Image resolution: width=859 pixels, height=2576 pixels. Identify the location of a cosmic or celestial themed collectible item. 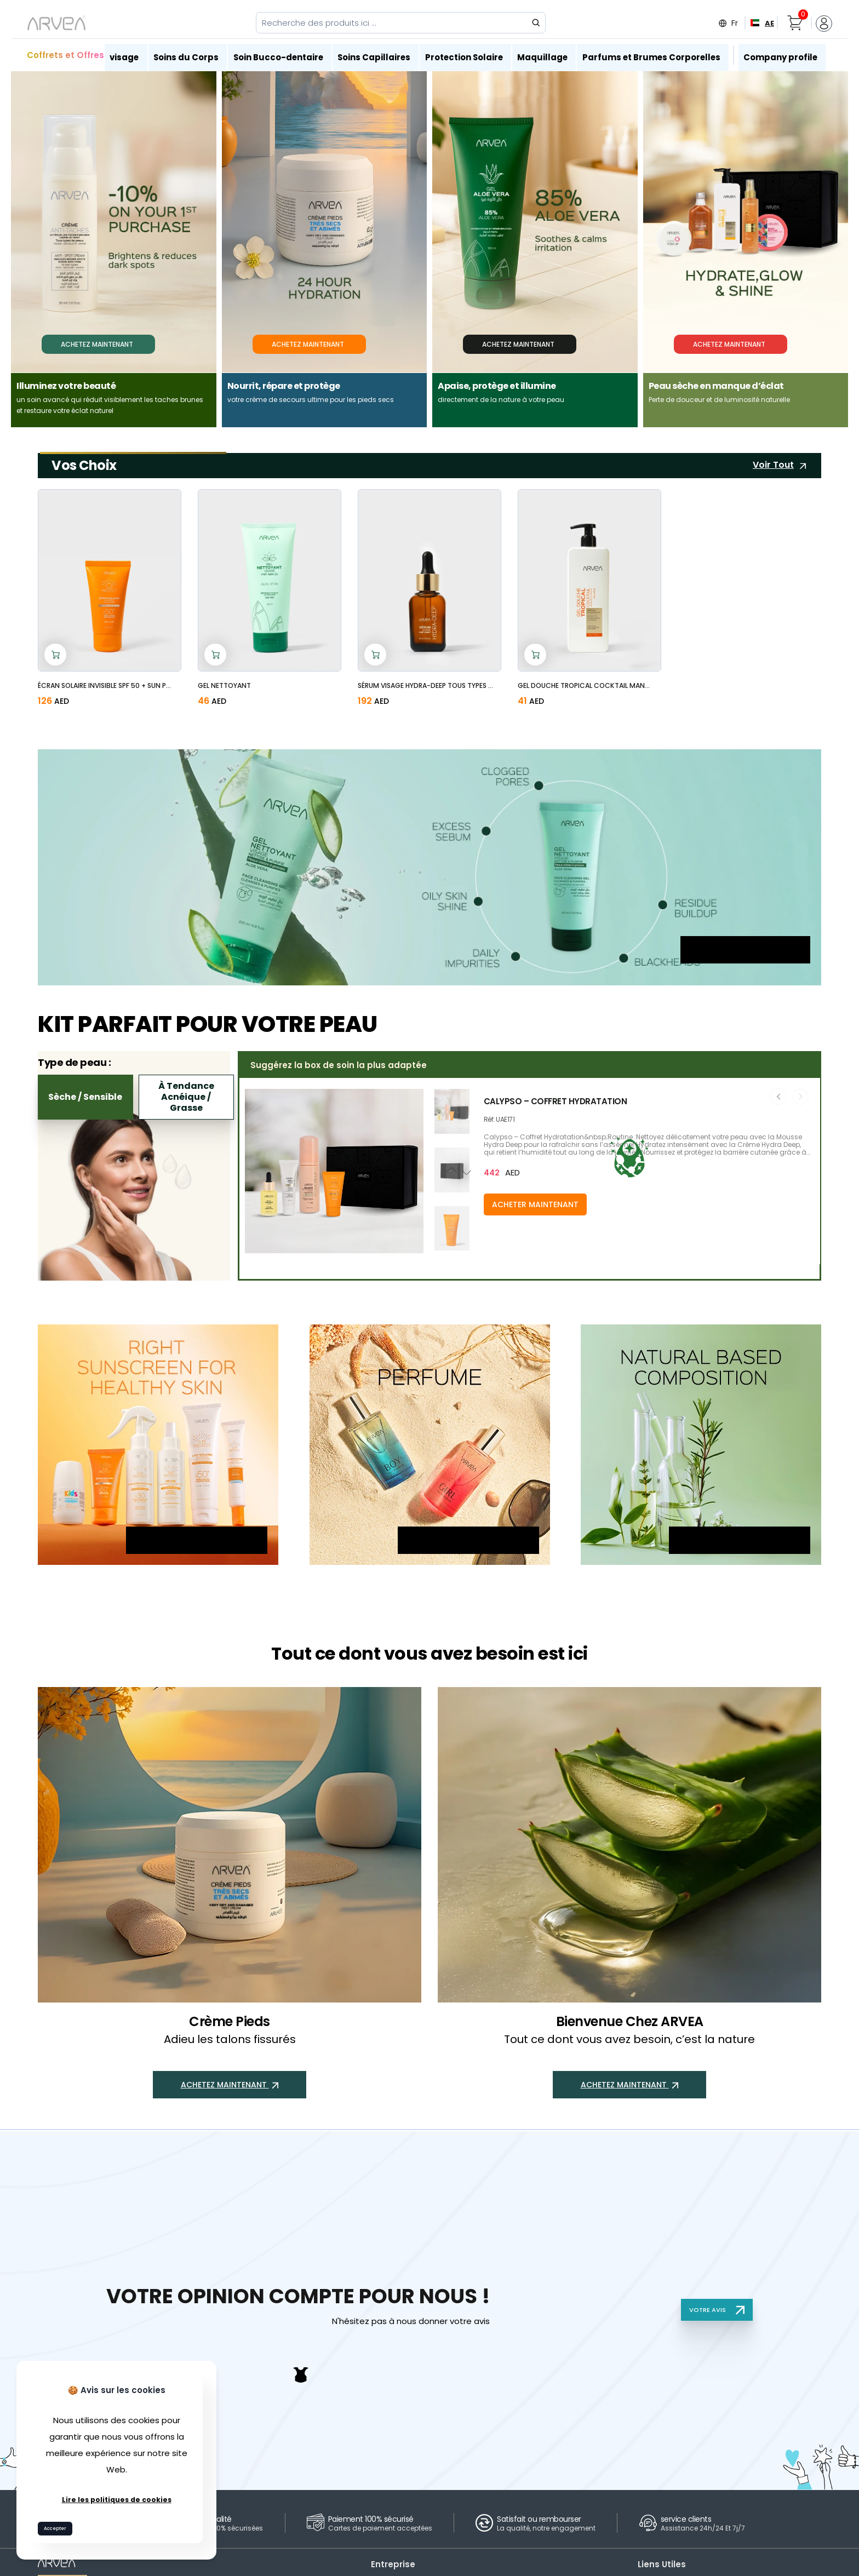
(629, 1157).